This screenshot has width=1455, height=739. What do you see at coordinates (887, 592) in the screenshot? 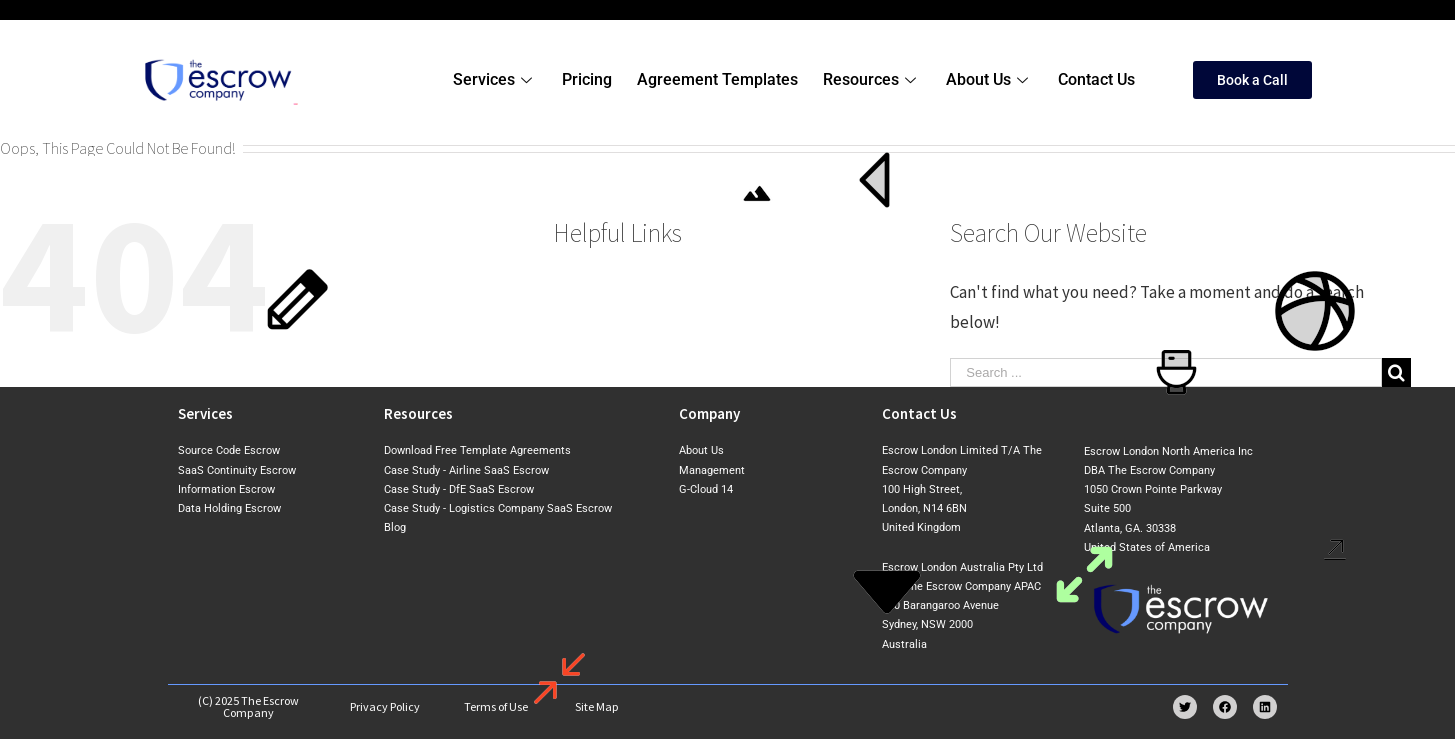
I see `expand a dropdown menu` at bounding box center [887, 592].